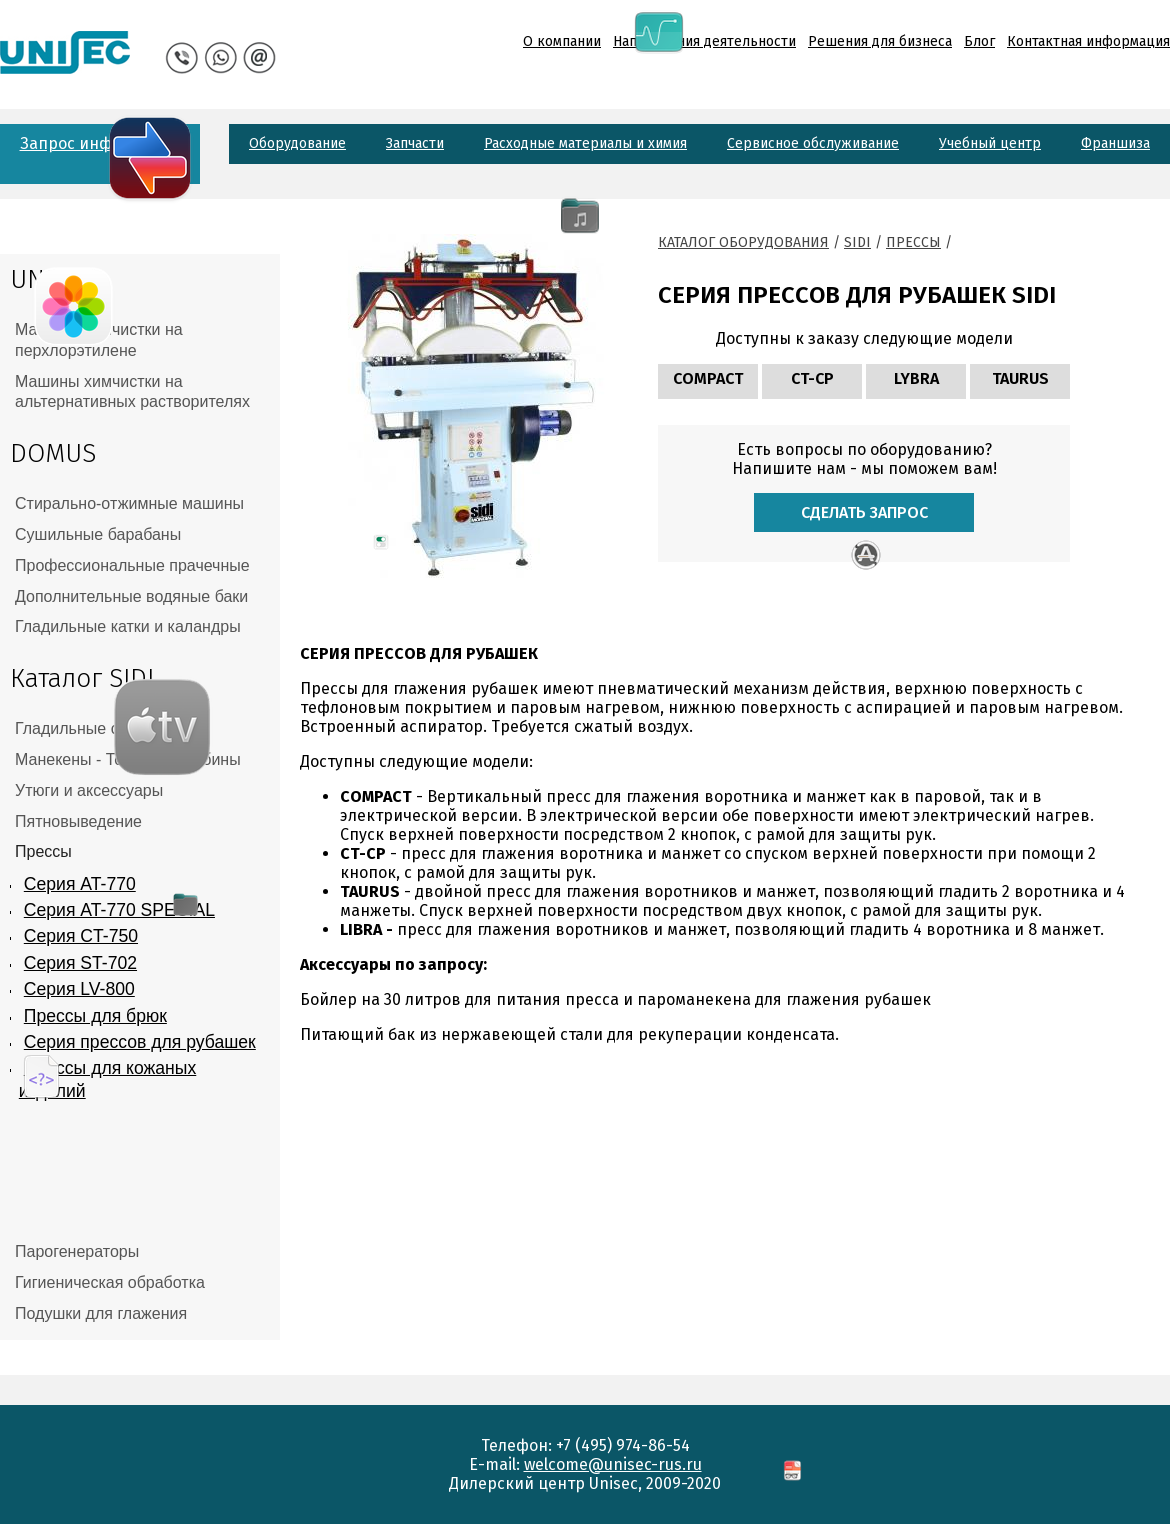 This screenshot has height=1524, width=1170. What do you see at coordinates (792, 1470) in the screenshot?
I see `open the Papers document viewer app` at bounding box center [792, 1470].